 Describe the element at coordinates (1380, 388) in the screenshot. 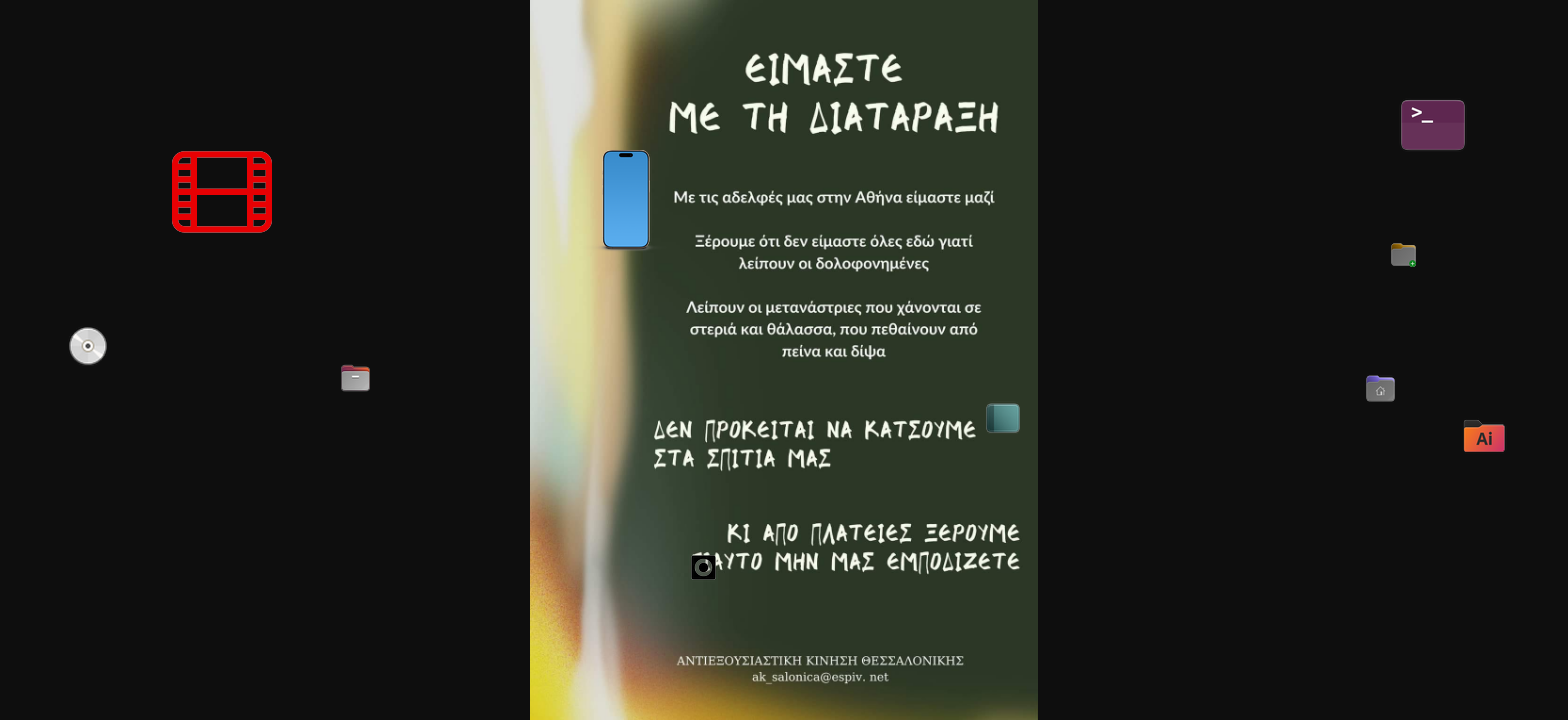

I see `access your home folder` at that location.